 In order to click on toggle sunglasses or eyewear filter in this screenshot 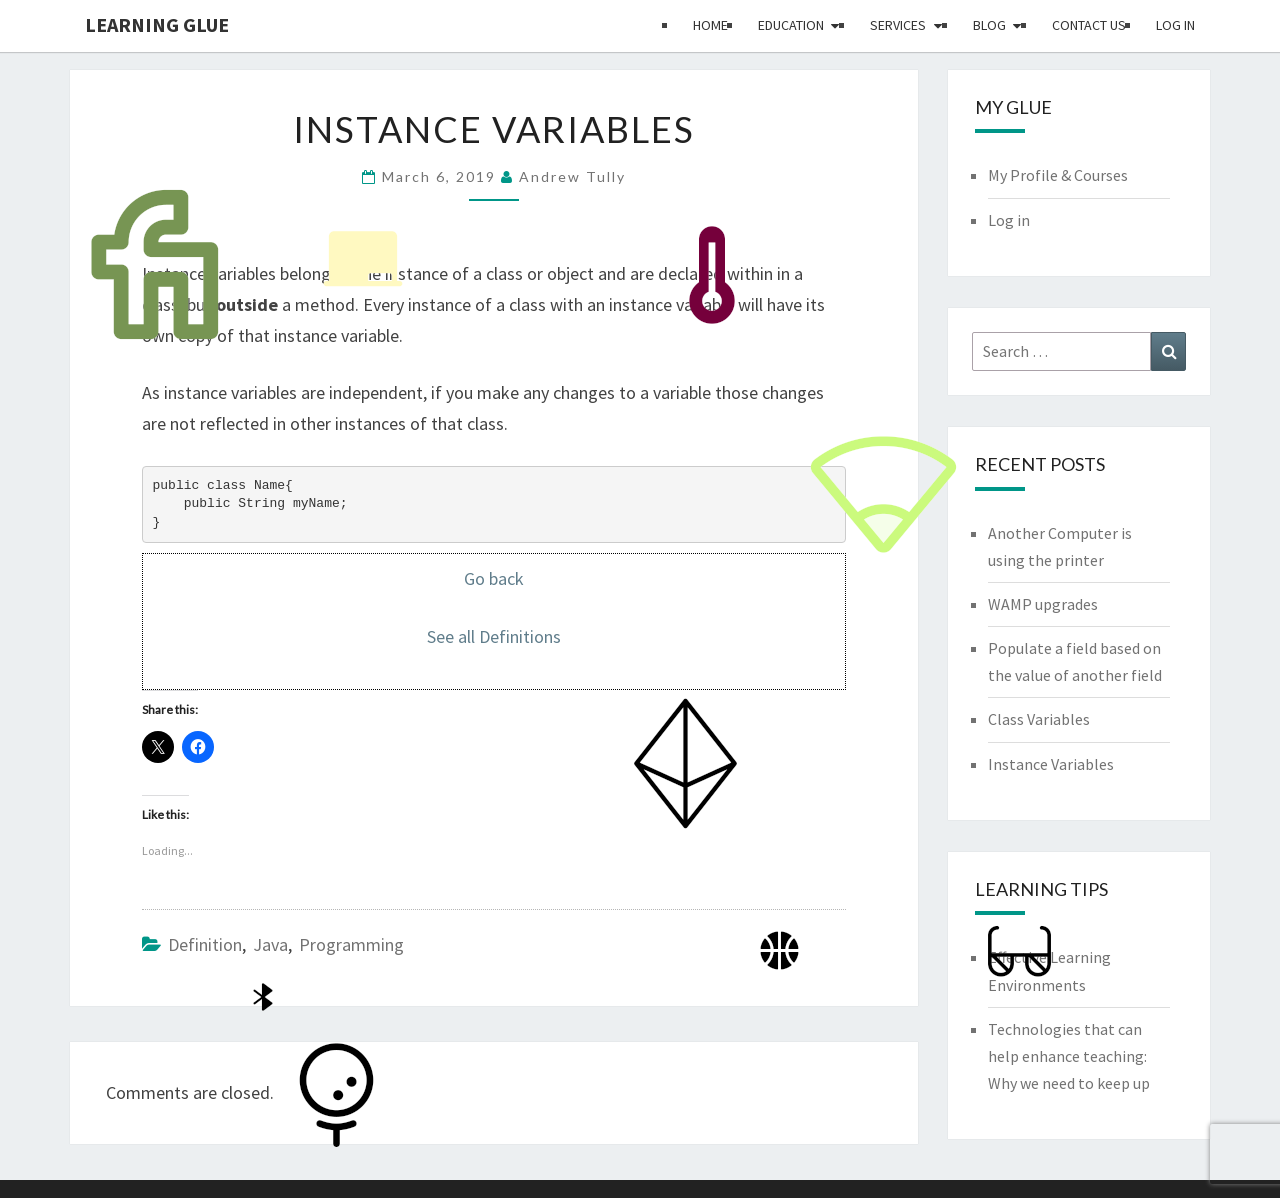, I will do `click(1019, 952)`.